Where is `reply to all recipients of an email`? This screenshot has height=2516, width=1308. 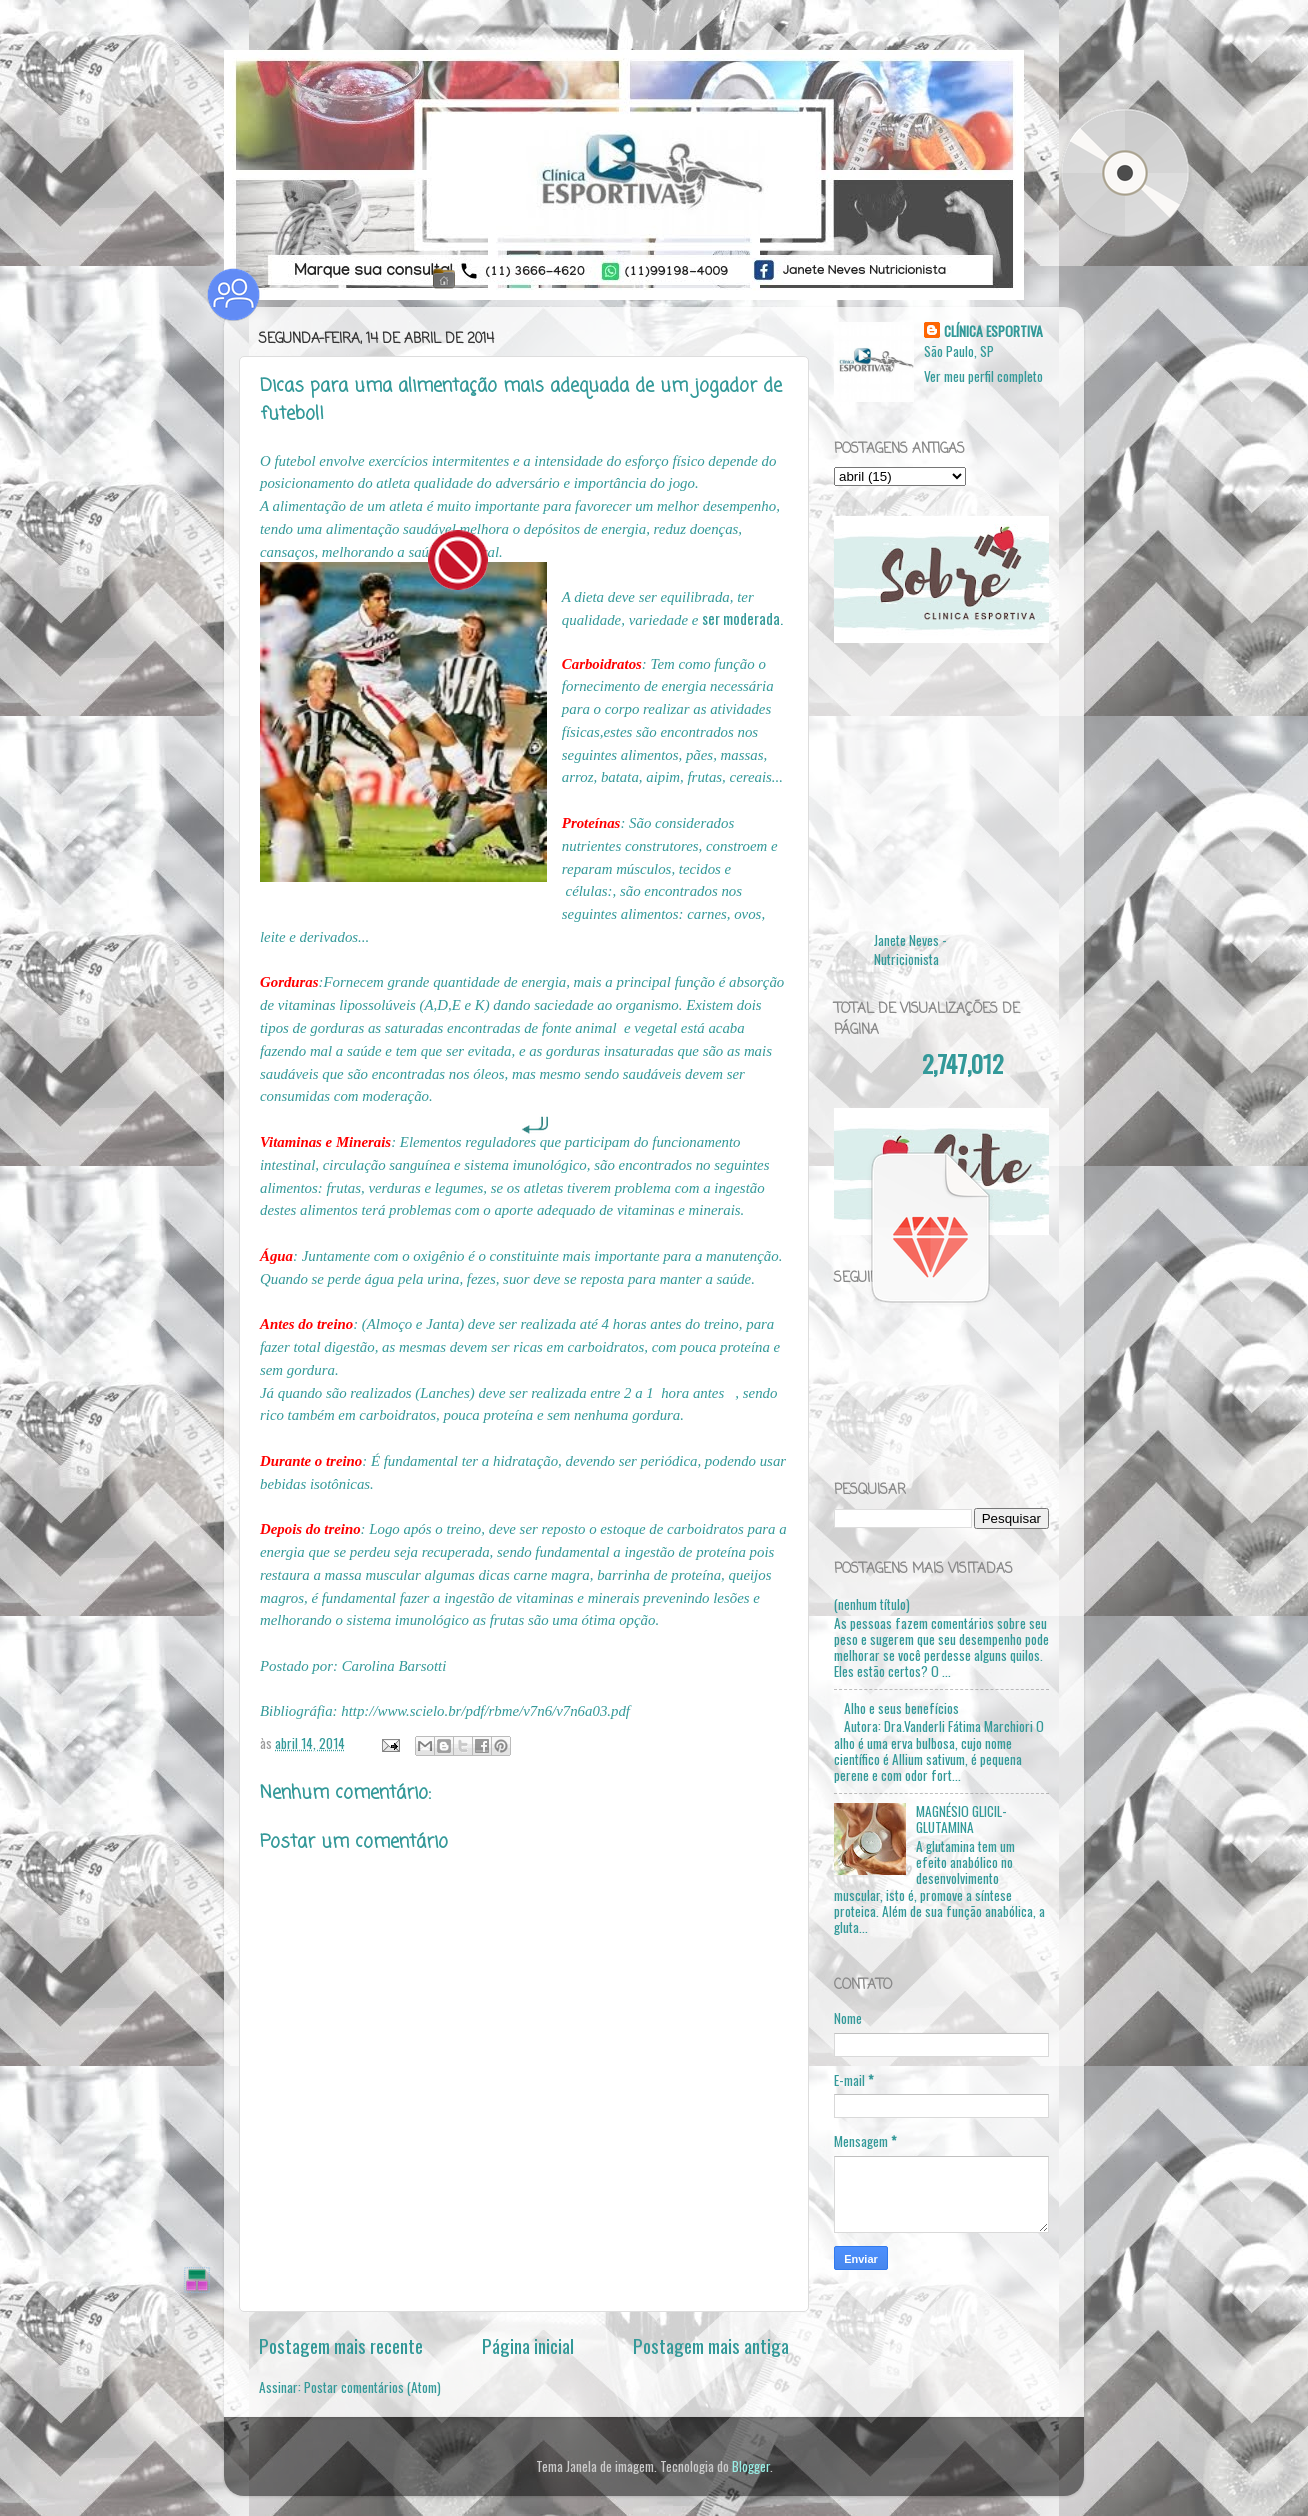
reply to all recipients of an email is located at coordinates (534, 1123).